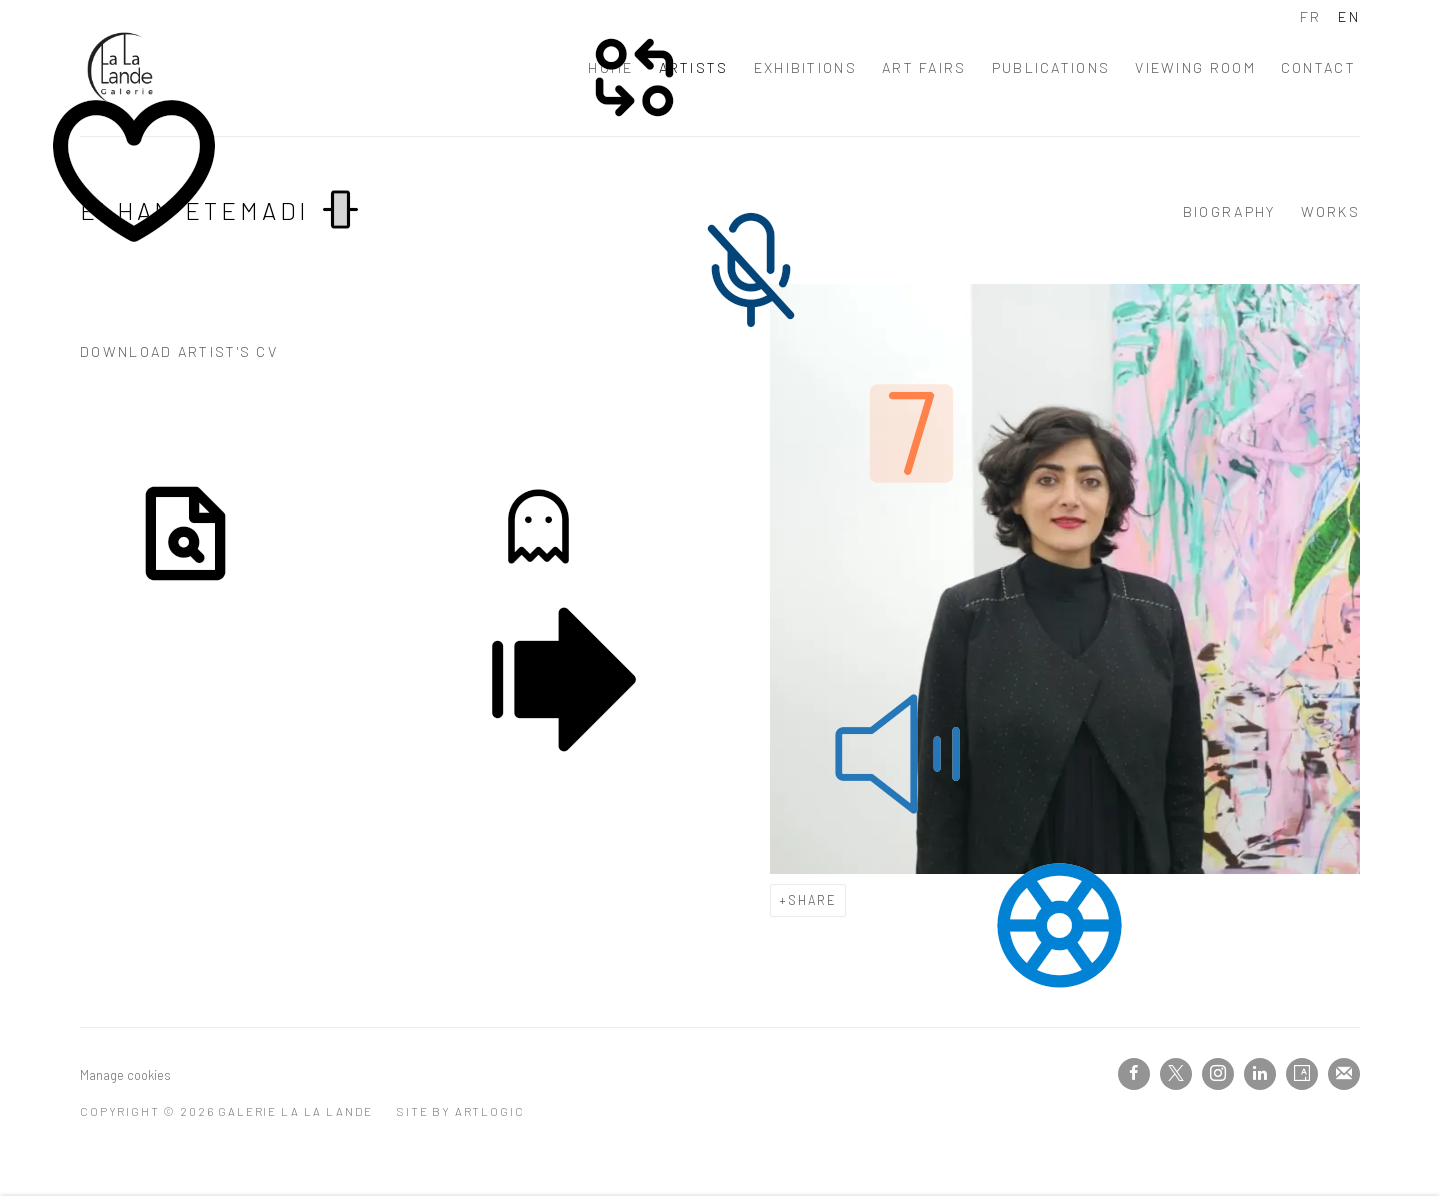 Image resolution: width=1440 pixels, height=1196 pixels. What do you see at coordinates (340, 209) in the screenshot?
I see `align object to vertical center` at bounding box center [340, 209].